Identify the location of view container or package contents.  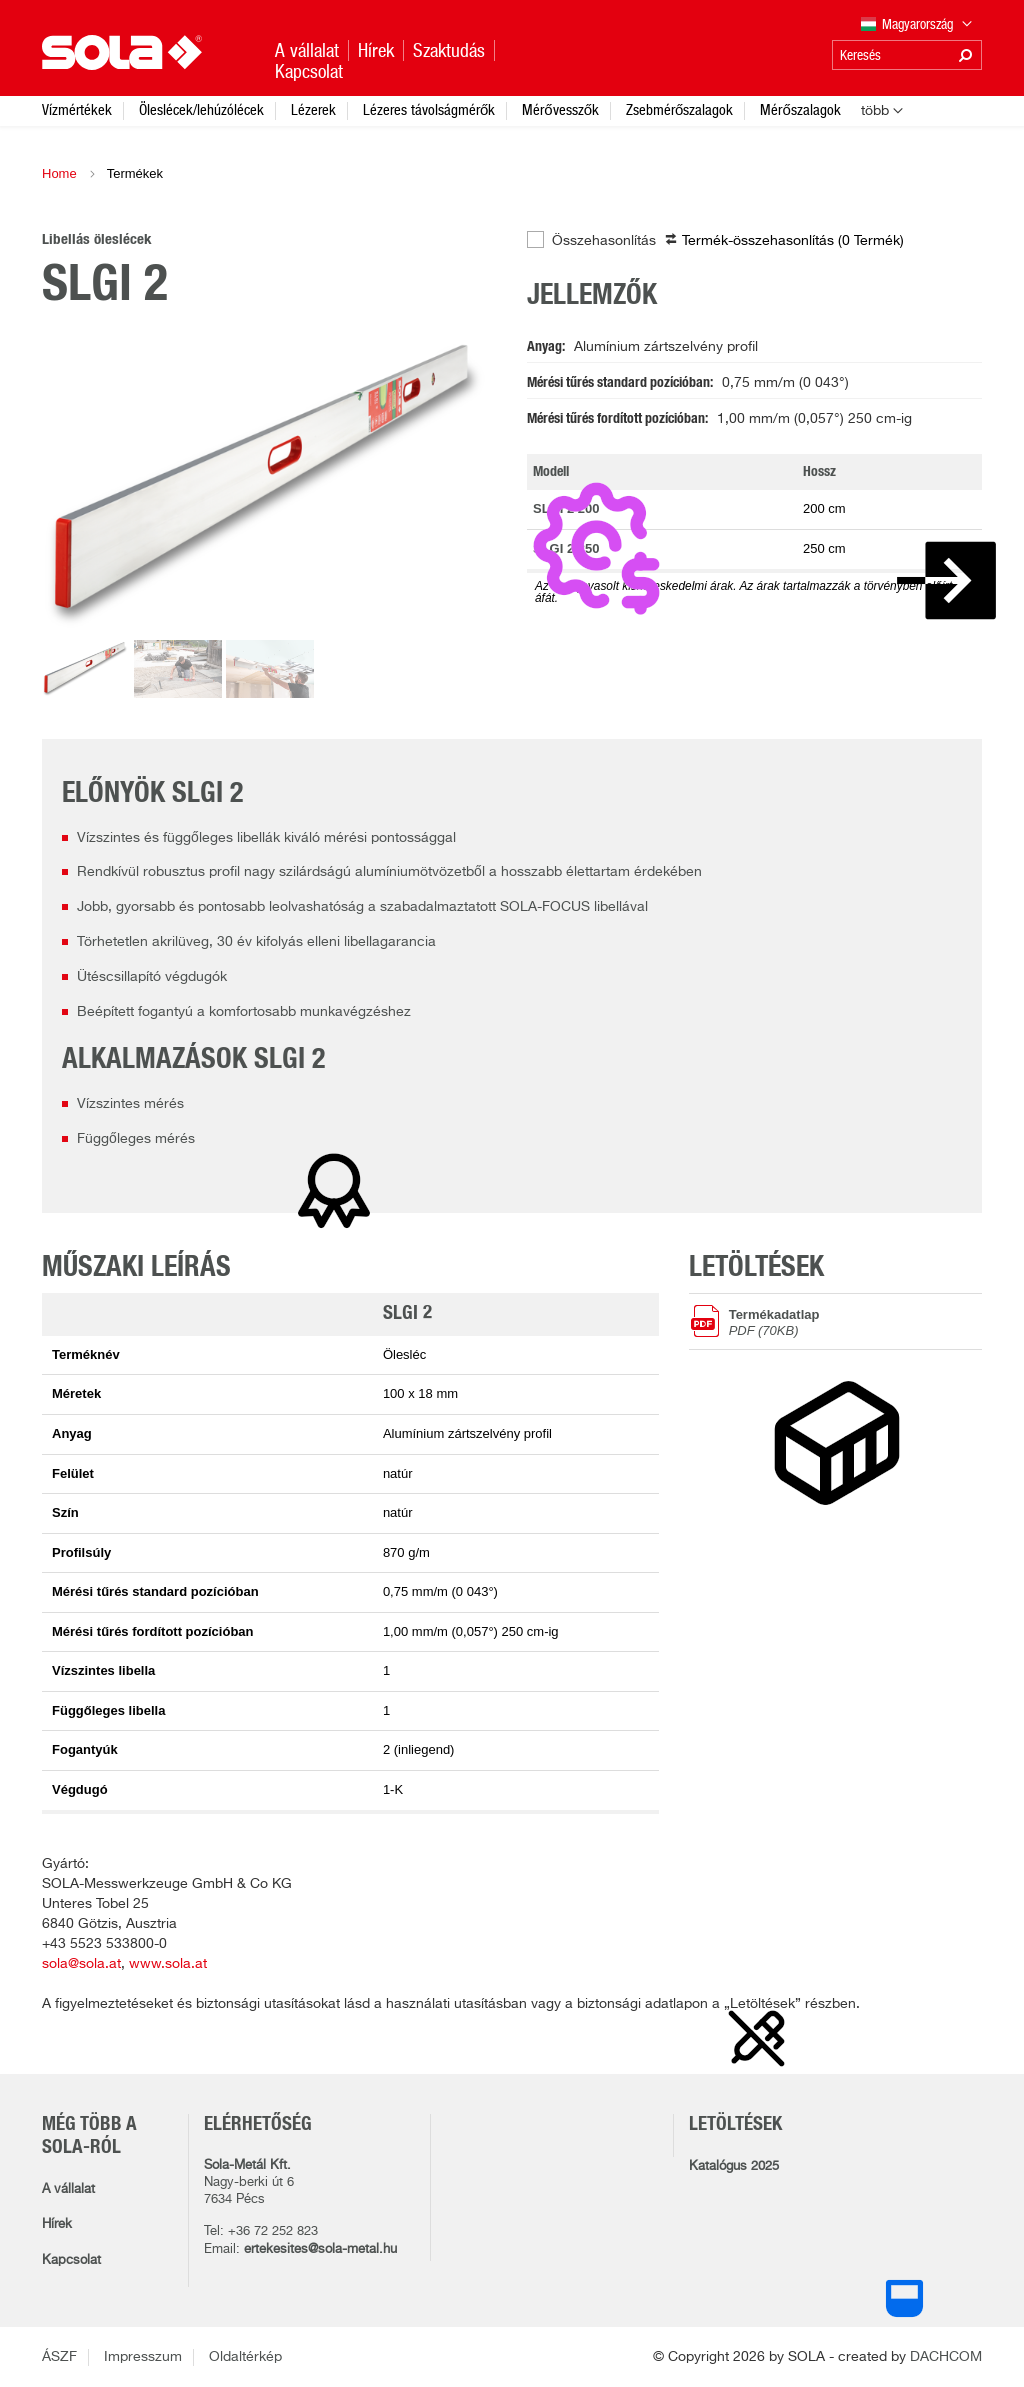
(837, 1443).